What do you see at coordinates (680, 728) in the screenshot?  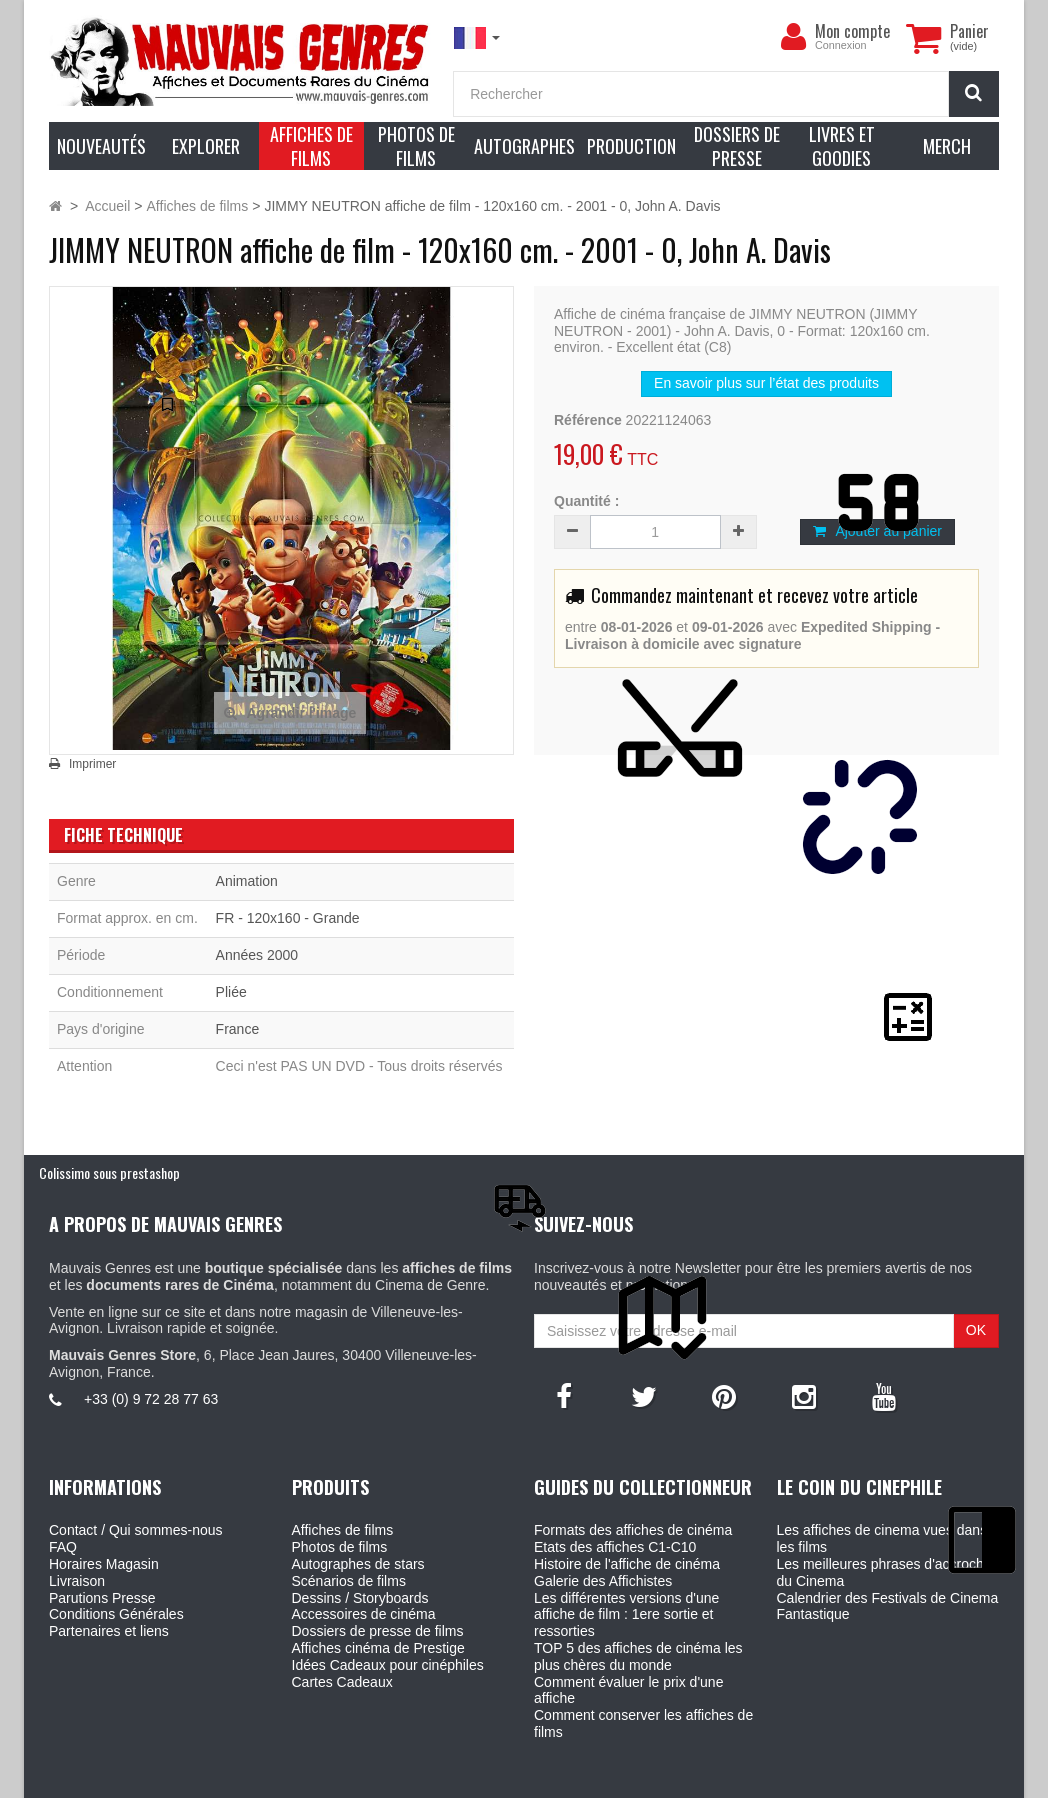 I see `view hockey scores and updates` at bounding box center [680, 728].